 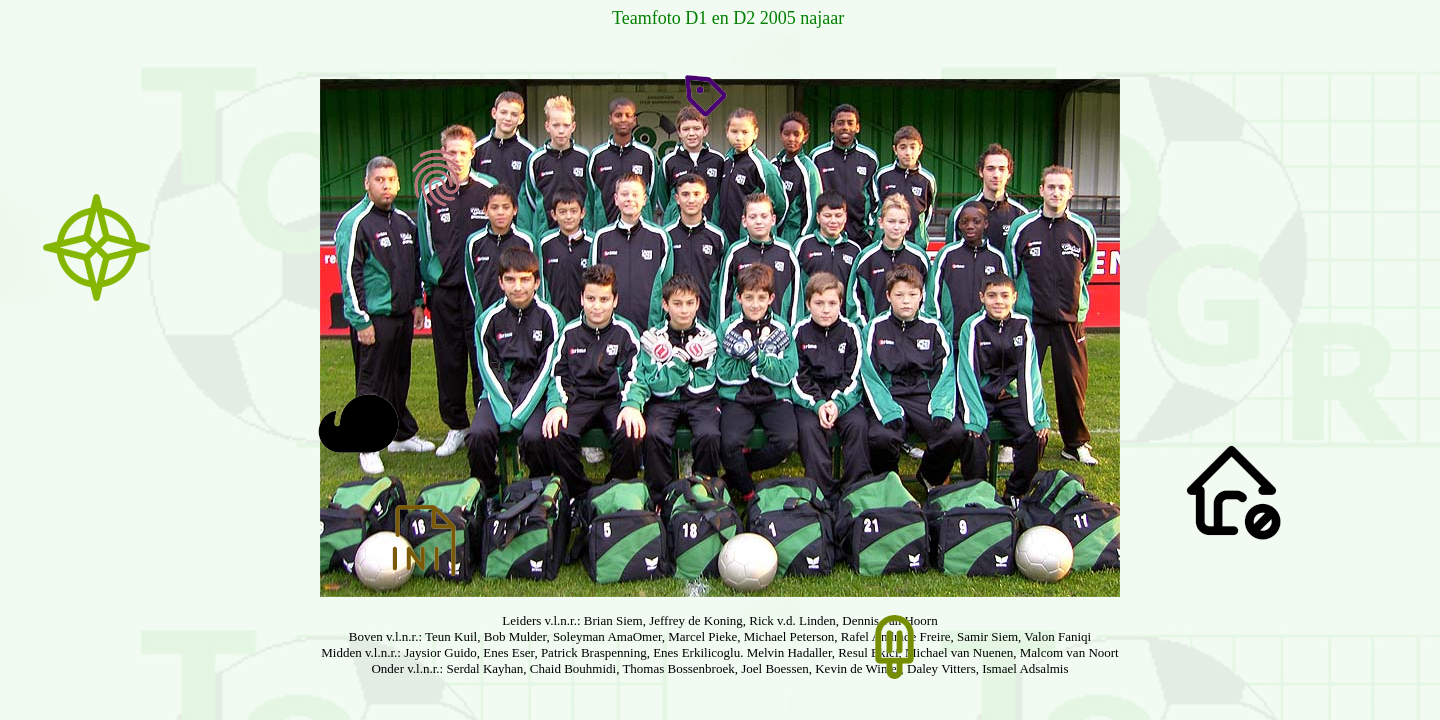 I want to click on cancel home or residence selection, so click(x=1231, y=490).